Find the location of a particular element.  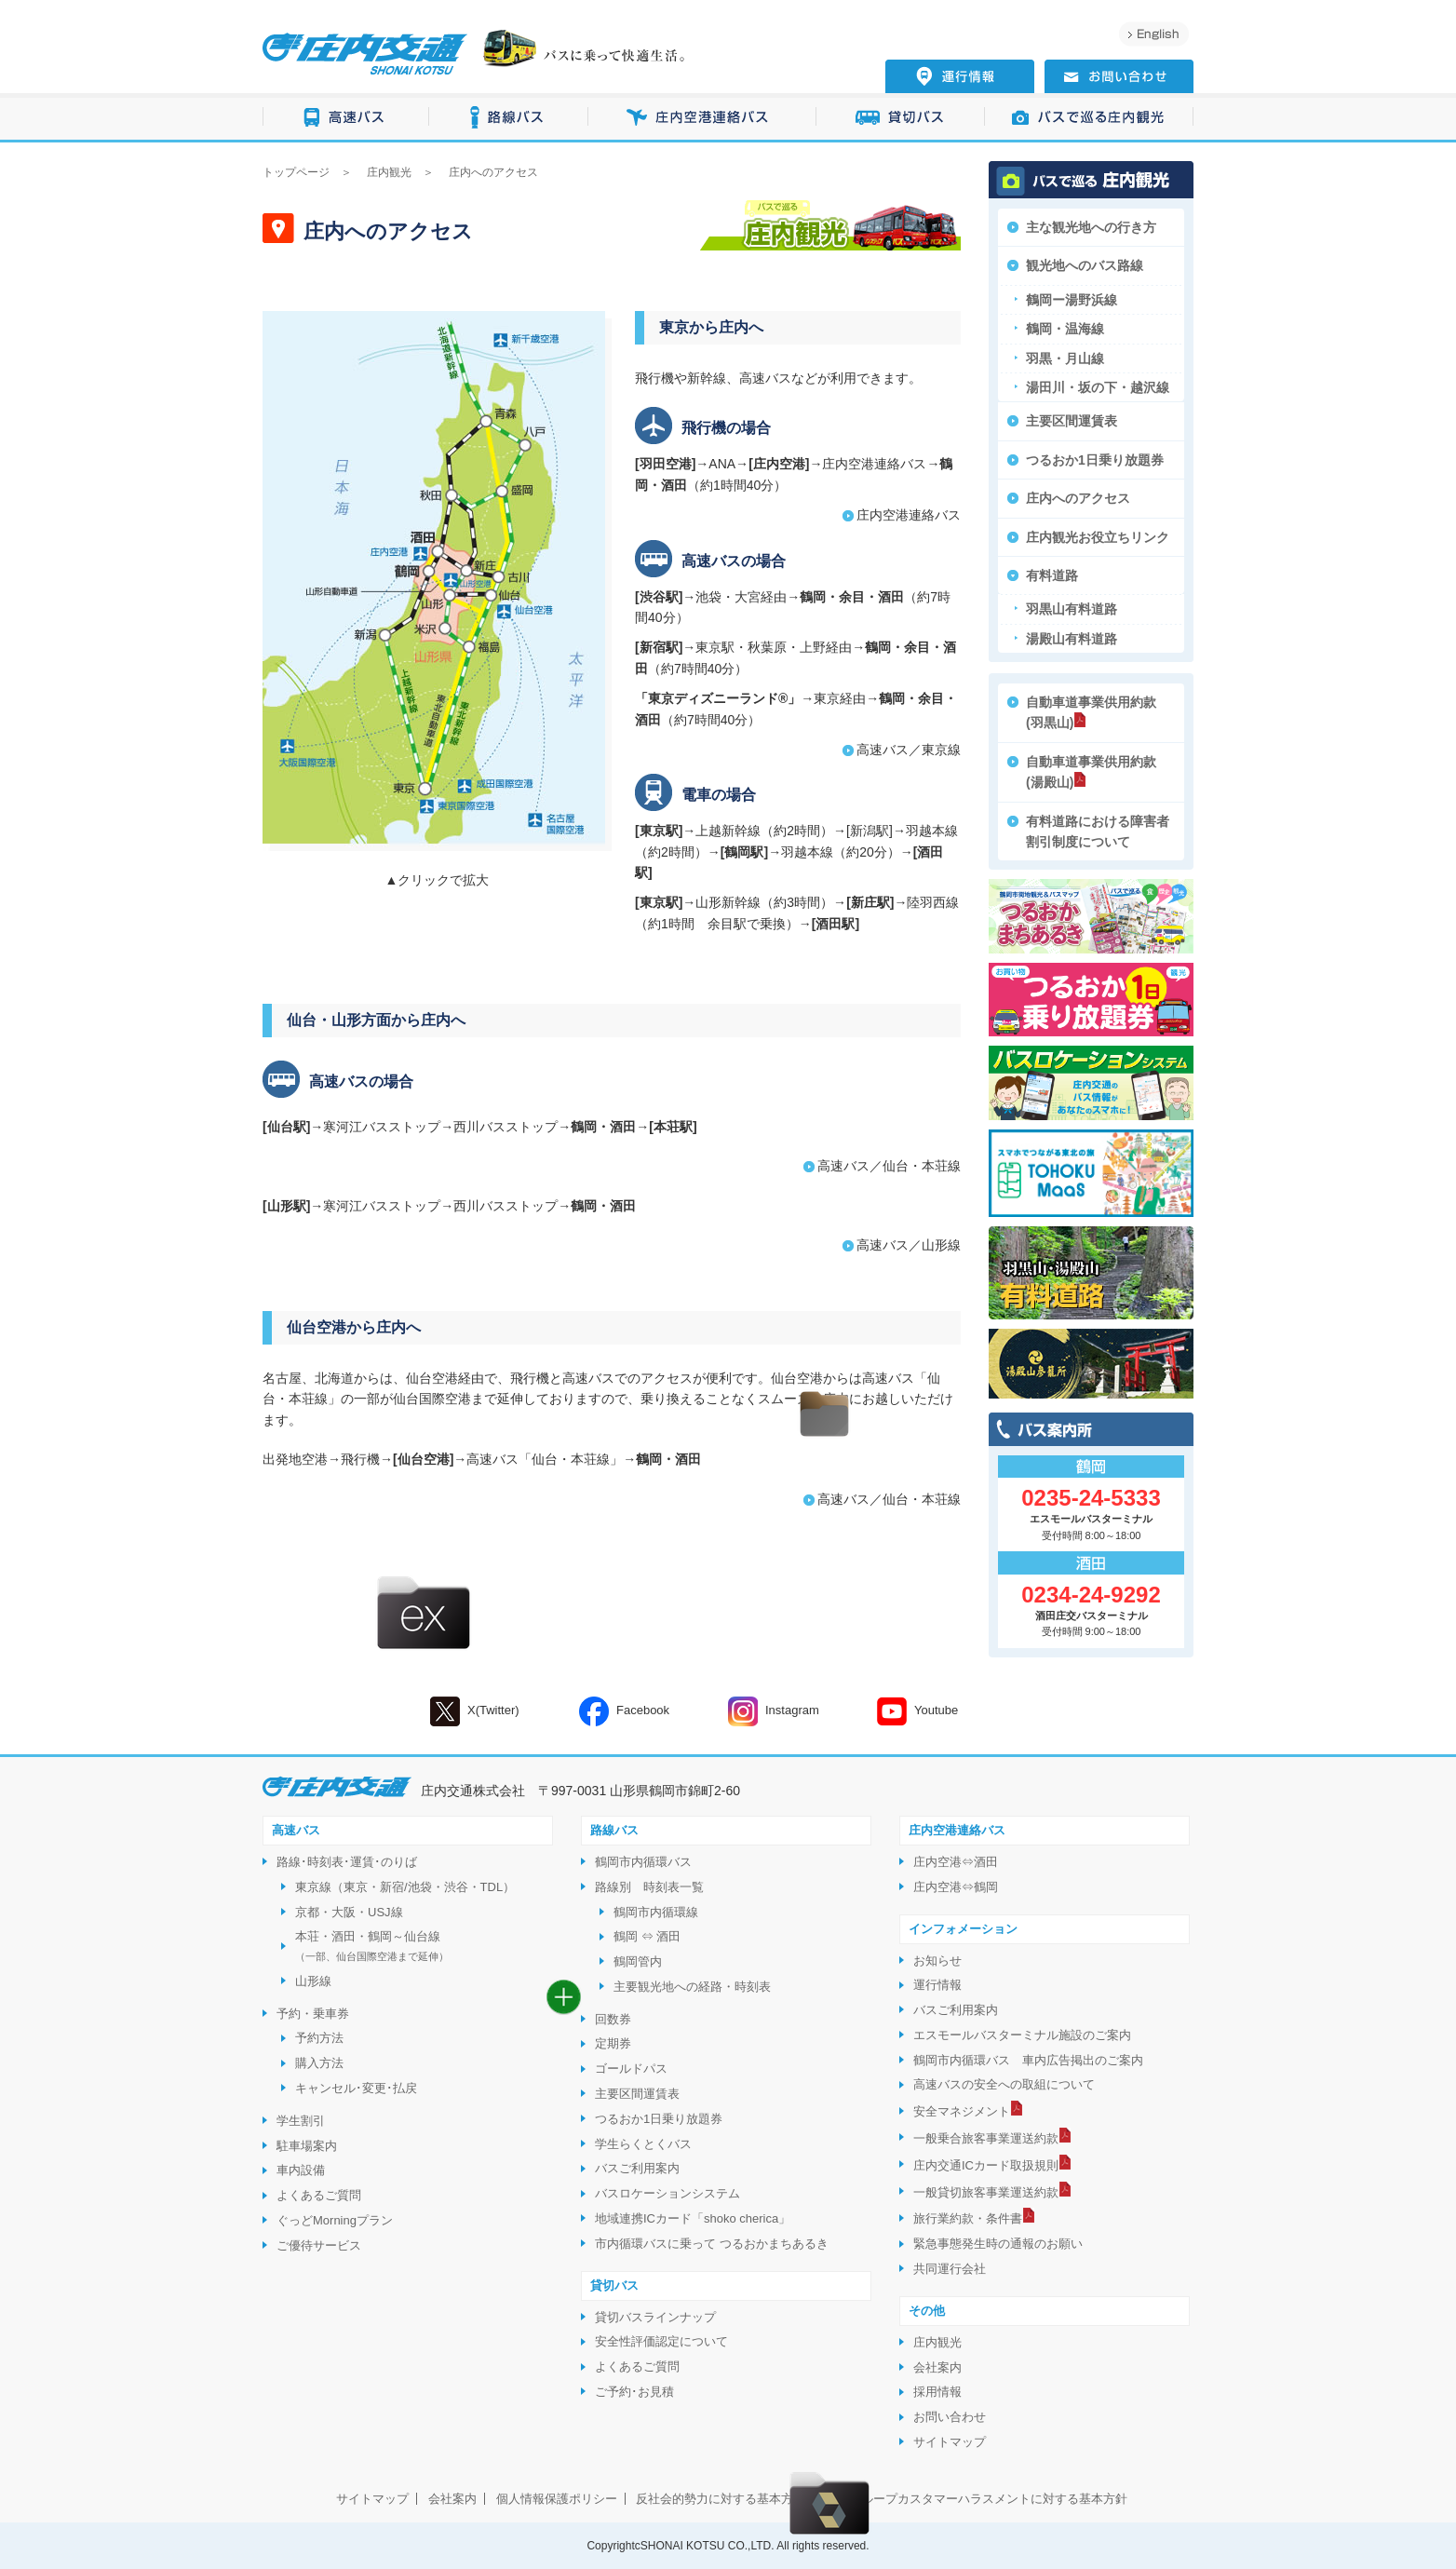

open hibernate or sleep mode system folder is located at coordinates (829, 2505).